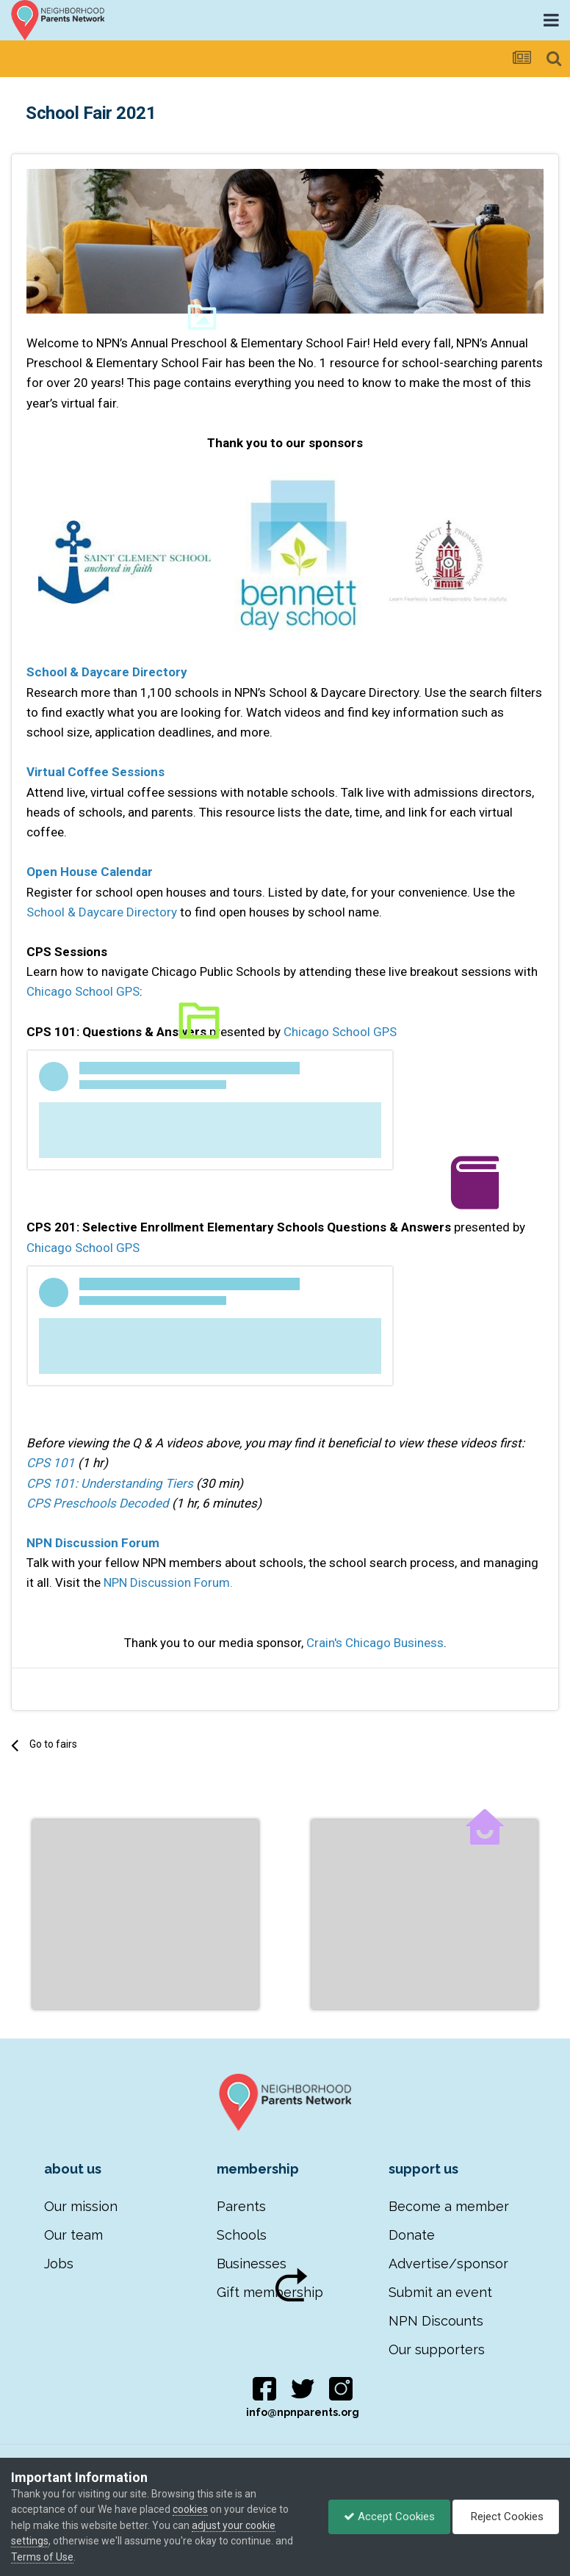 This screenshot has width=570, height=2576. What do you see at coordinates (290, 2286) in the screenshot?
I see `redo the last action` at bounding box center [290, 2286].